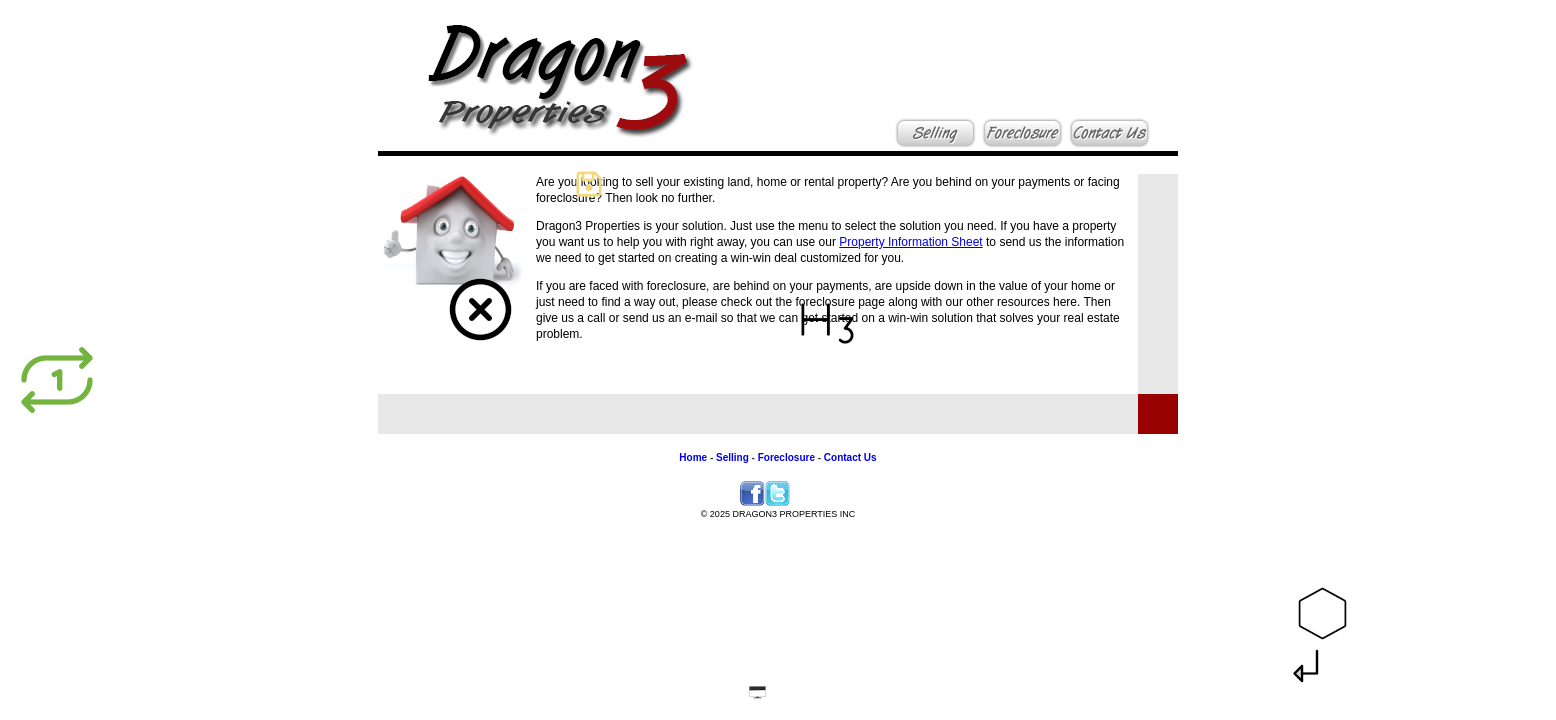  What do you see at coordinates (480, 309) in the screenshot?
I see `close or dismiss a dialog` at bounding box center [480, 309].